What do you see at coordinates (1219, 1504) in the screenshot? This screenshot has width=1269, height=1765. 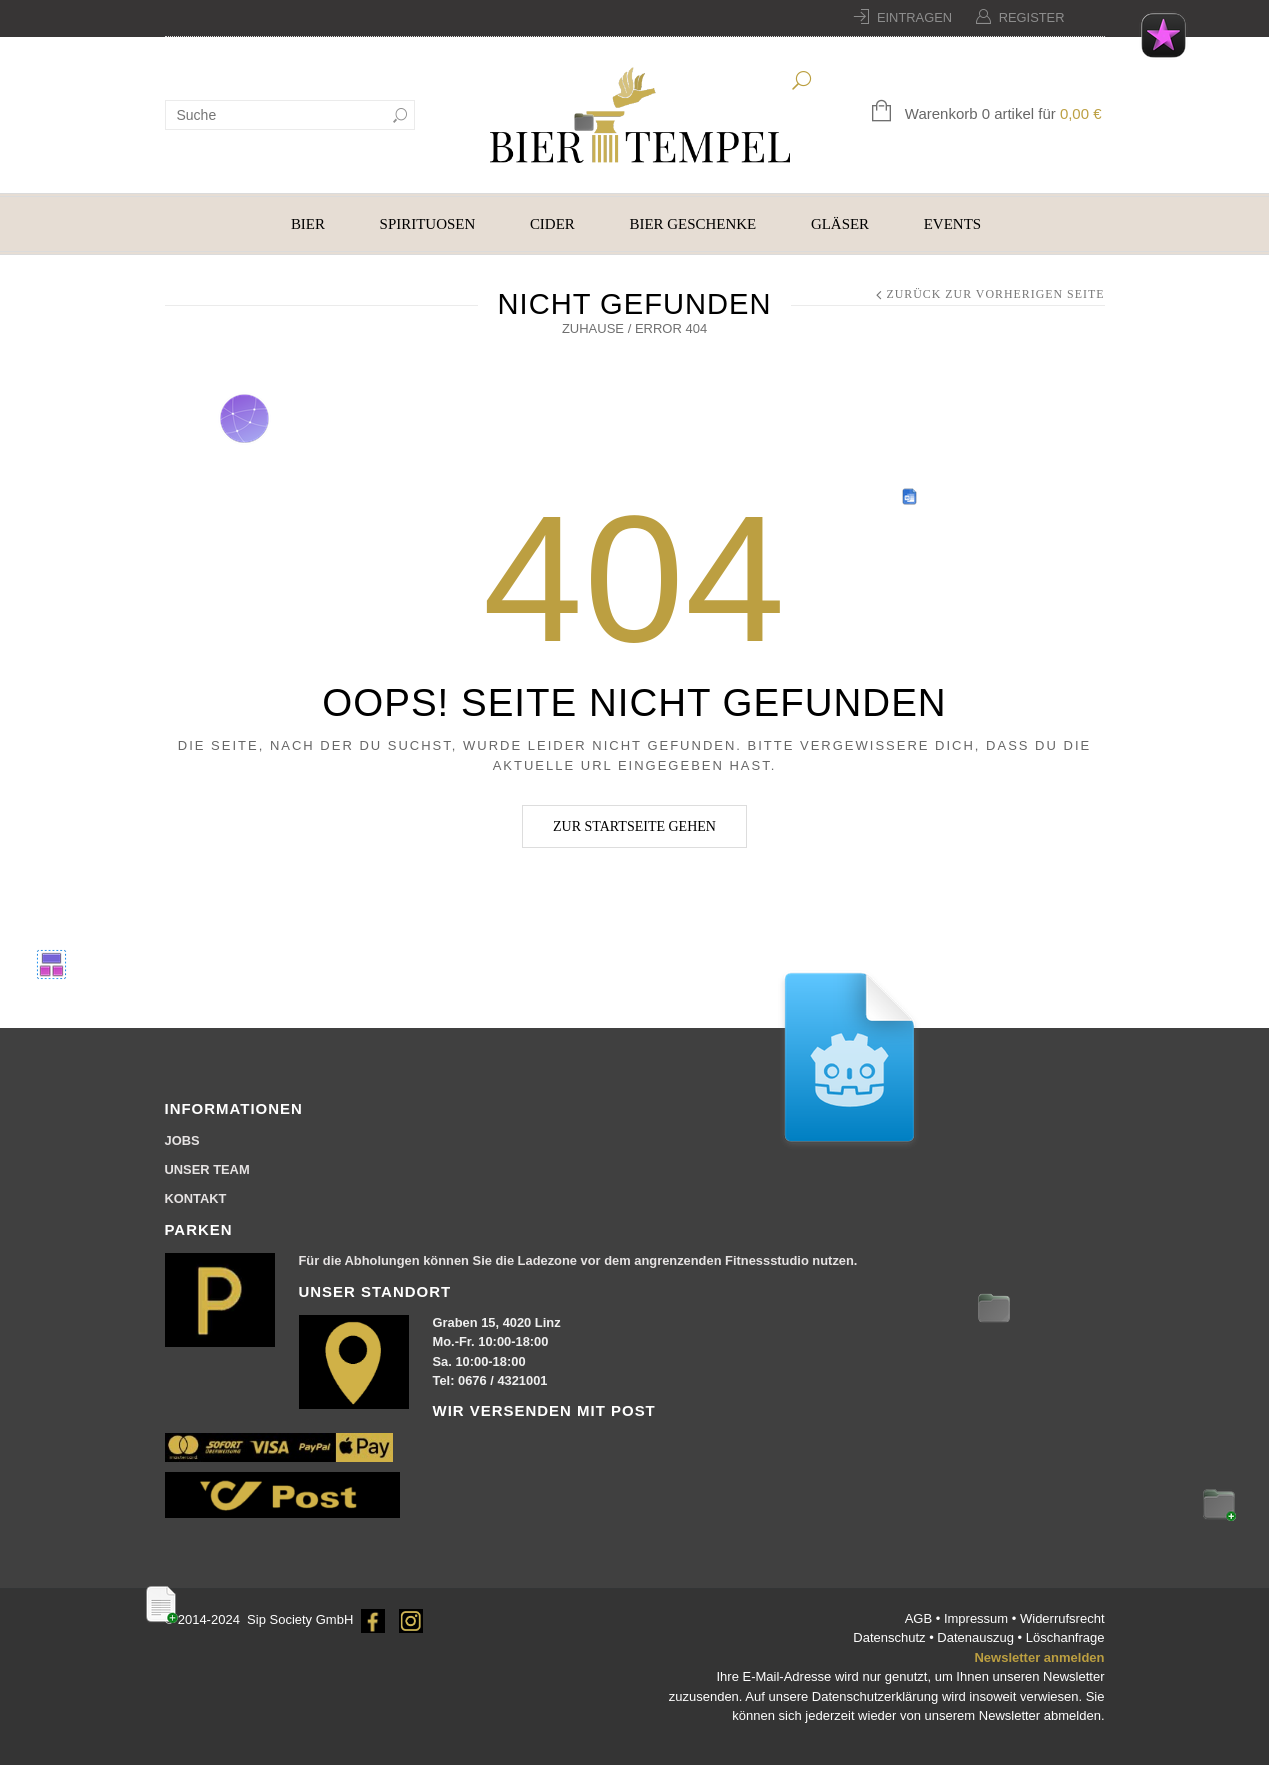 I see `create a new folder` at bounding box center [1219, 1504].